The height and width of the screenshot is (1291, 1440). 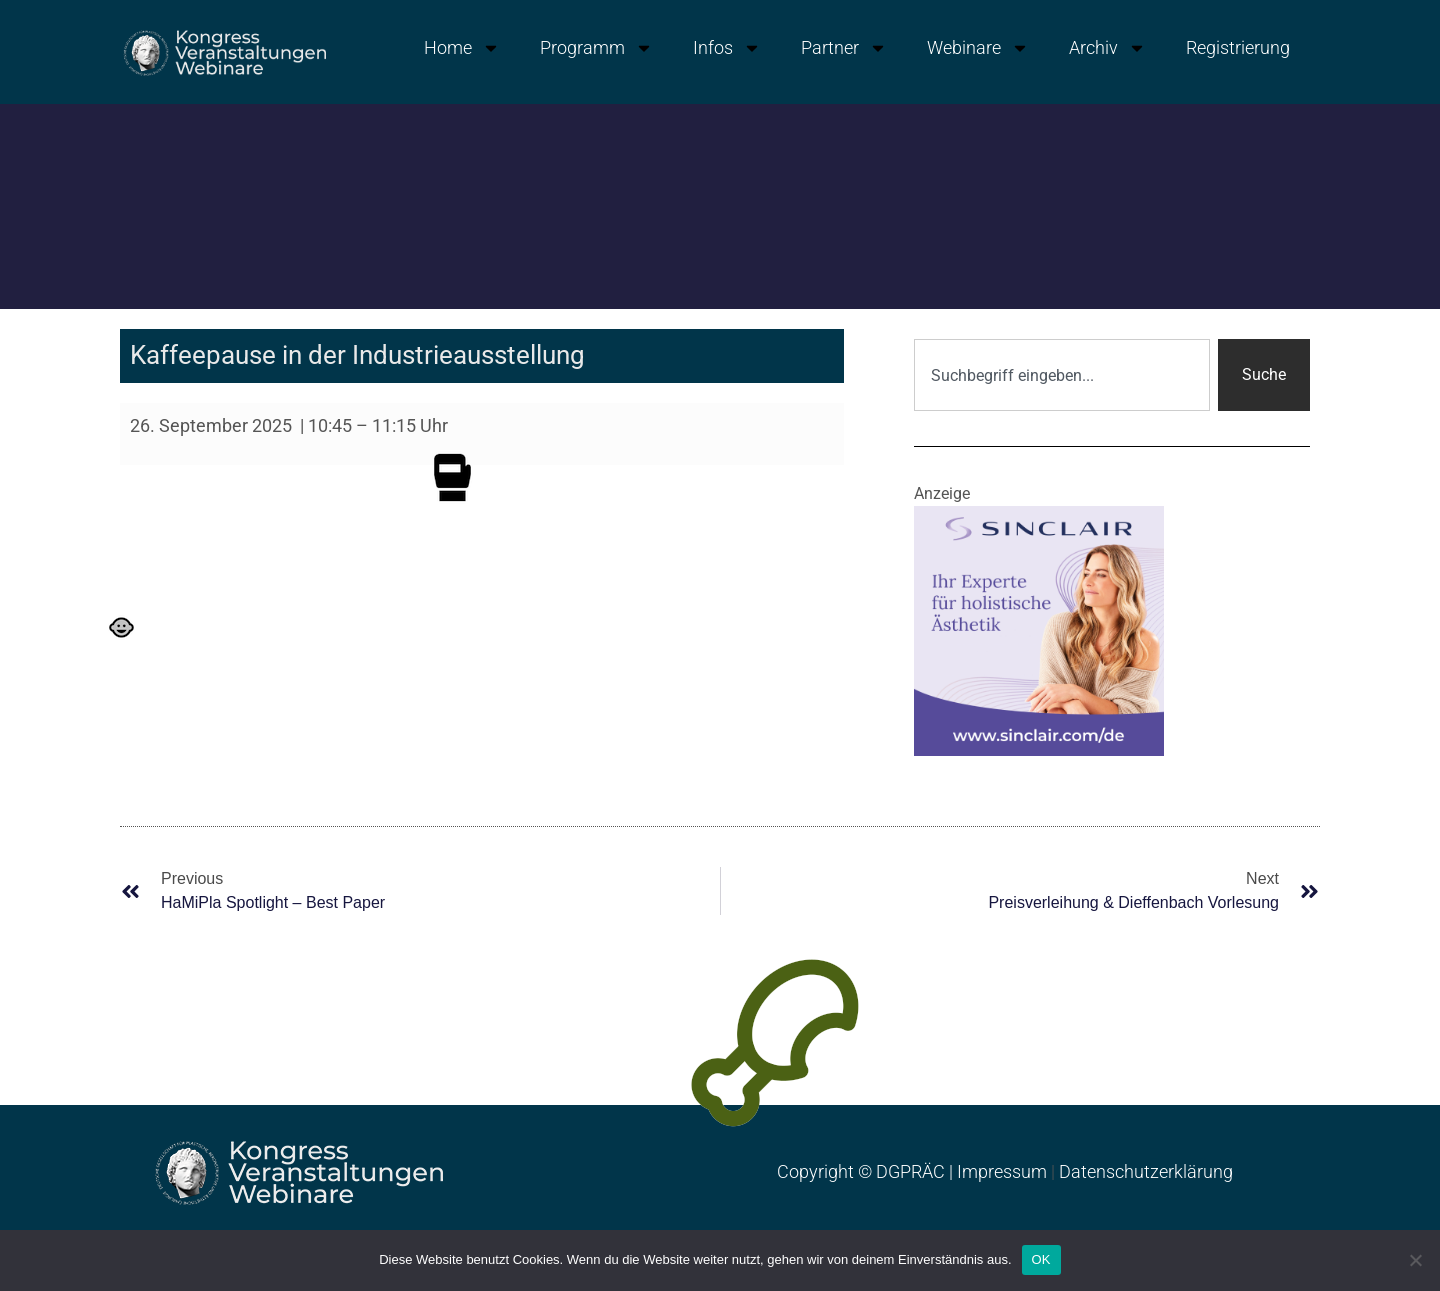 What do you see at coordinates (775, 1043) in the screenshot?
I see `access food or restaurant options` at bounding box center [775, 1043].